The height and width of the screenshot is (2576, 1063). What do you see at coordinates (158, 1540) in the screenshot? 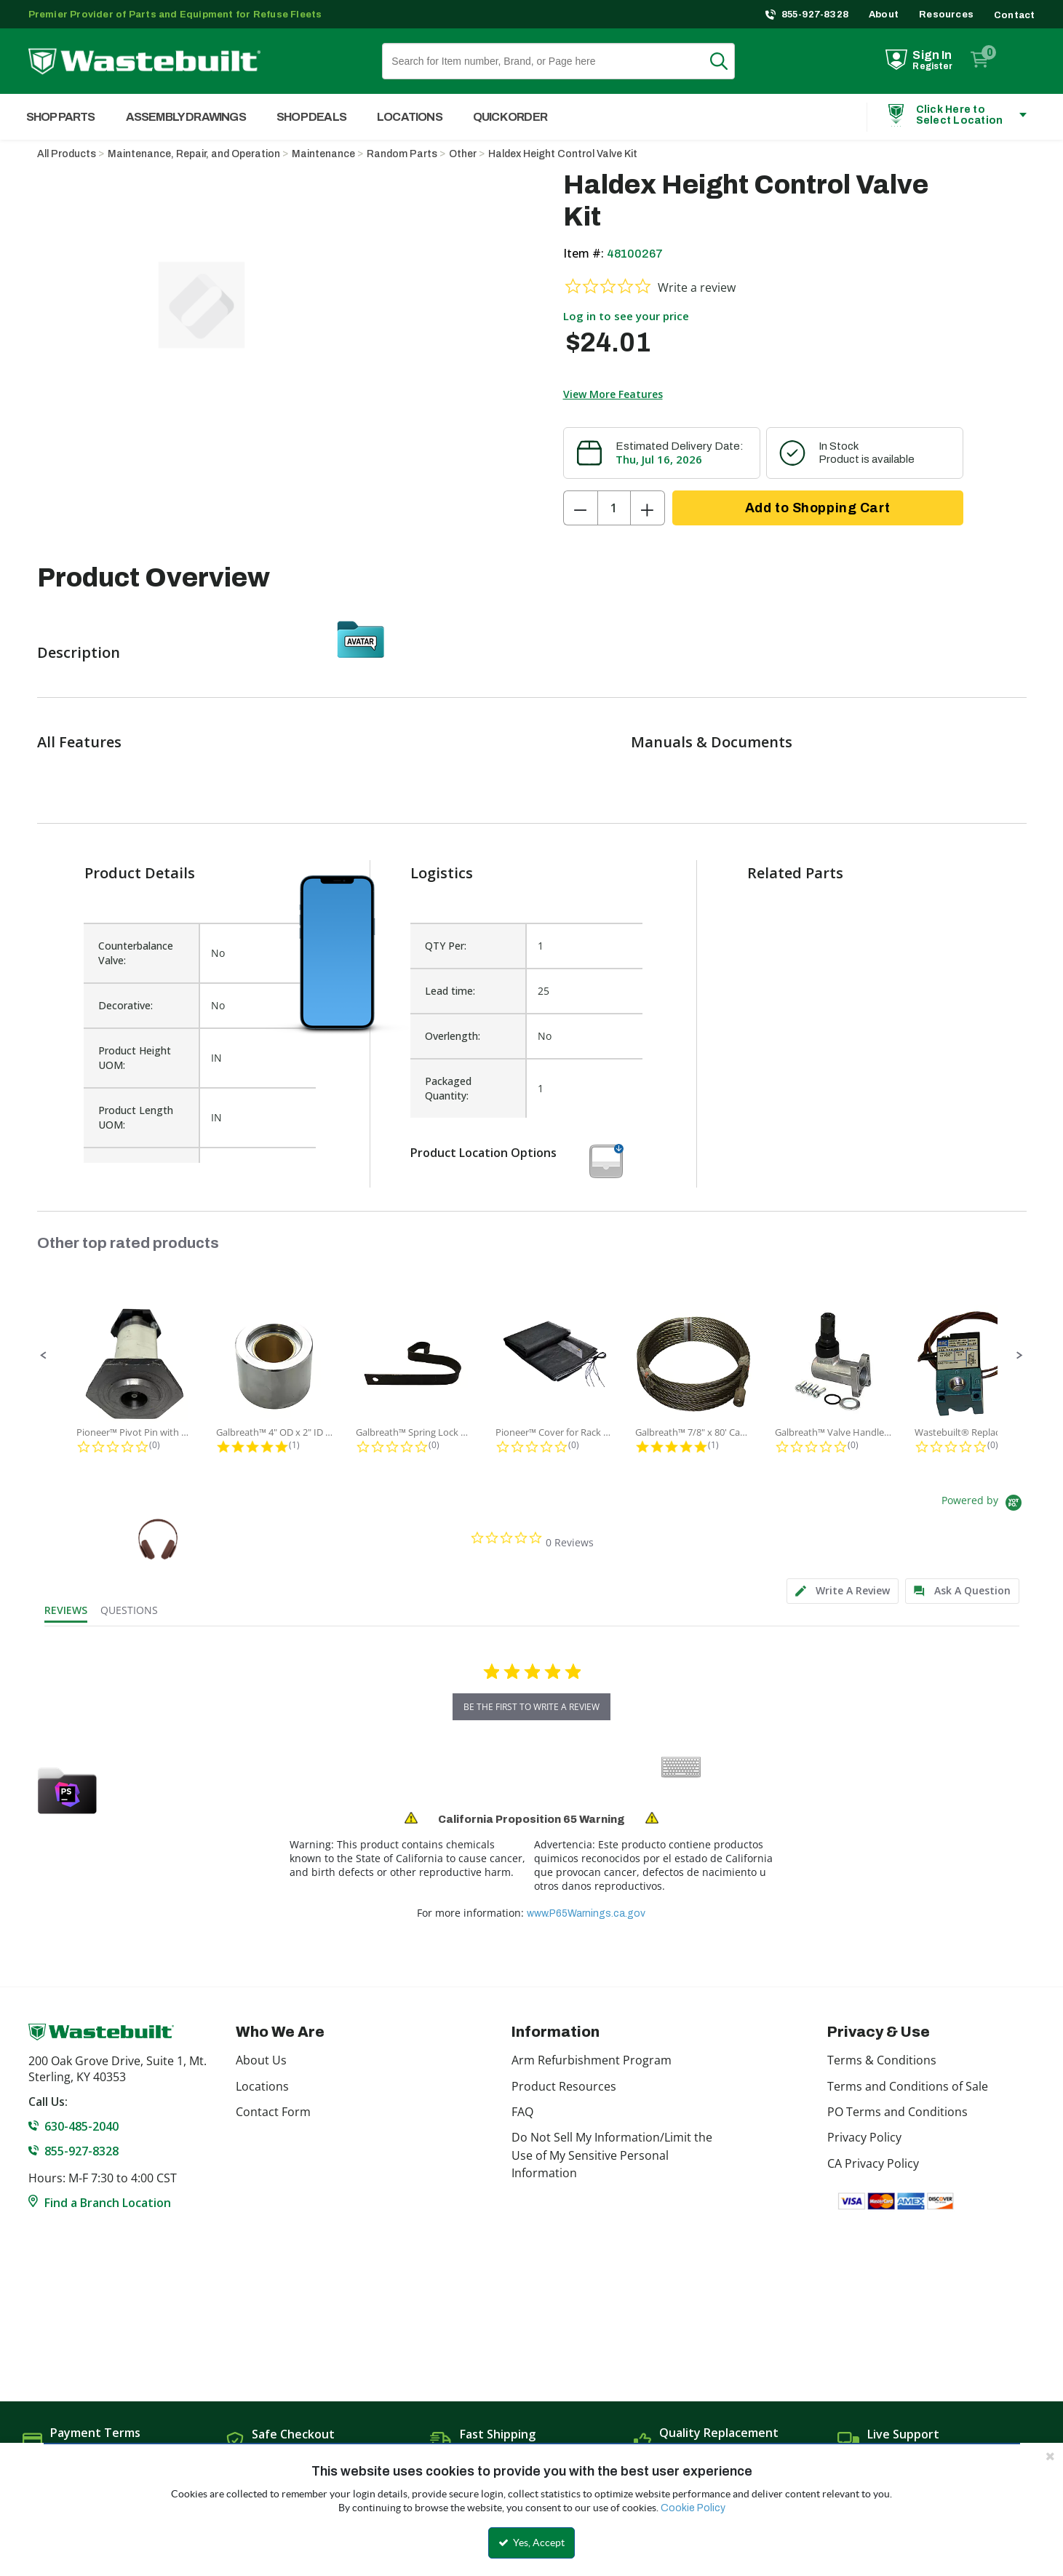
I see `connect bluetooth headphones` at bounding box center [158, 1540].